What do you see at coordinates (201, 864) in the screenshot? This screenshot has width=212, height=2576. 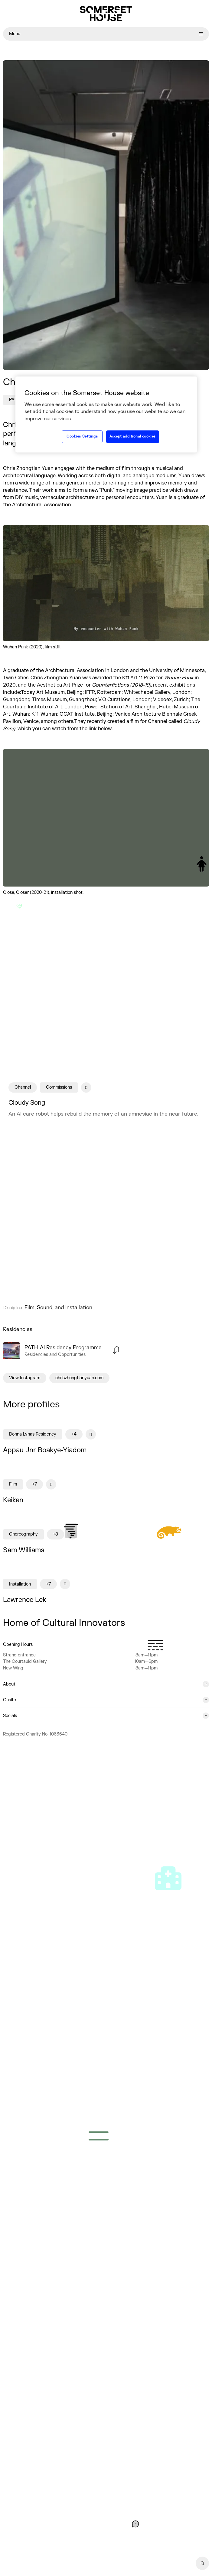 I see `women's restroom indicator` at bounding box center [201, 864].